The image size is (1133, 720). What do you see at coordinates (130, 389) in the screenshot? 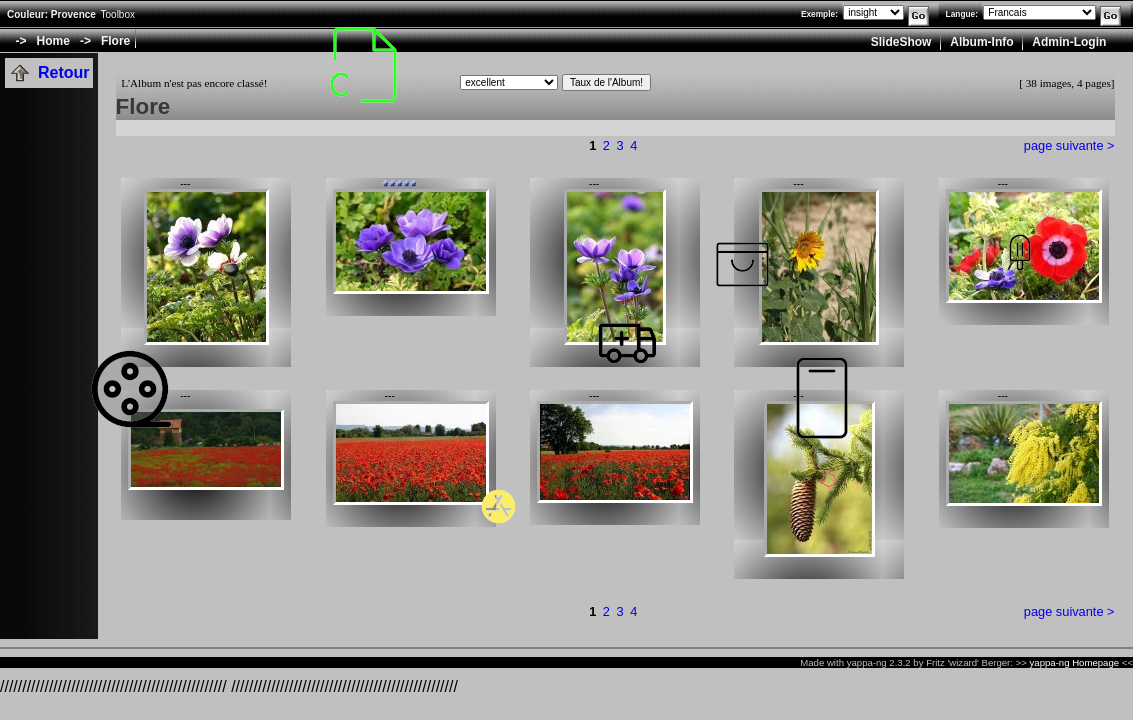
I see `browse video or movie content` at bounding box center [130, 389].